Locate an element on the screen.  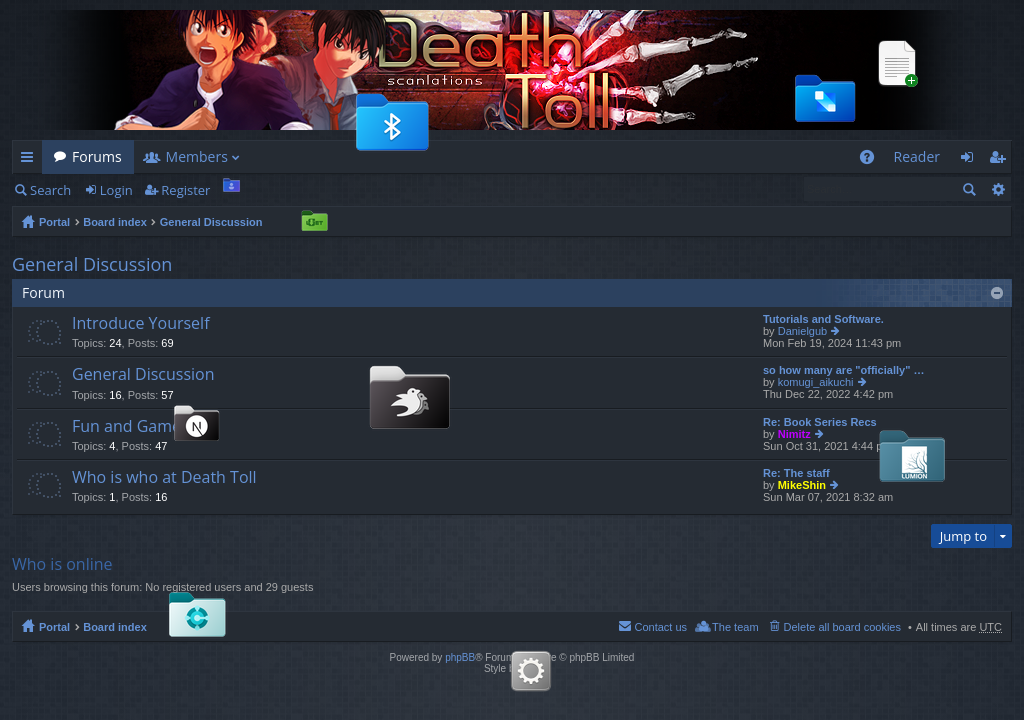
open bluetooth file transfers folder is located at coordinates (392, 124).